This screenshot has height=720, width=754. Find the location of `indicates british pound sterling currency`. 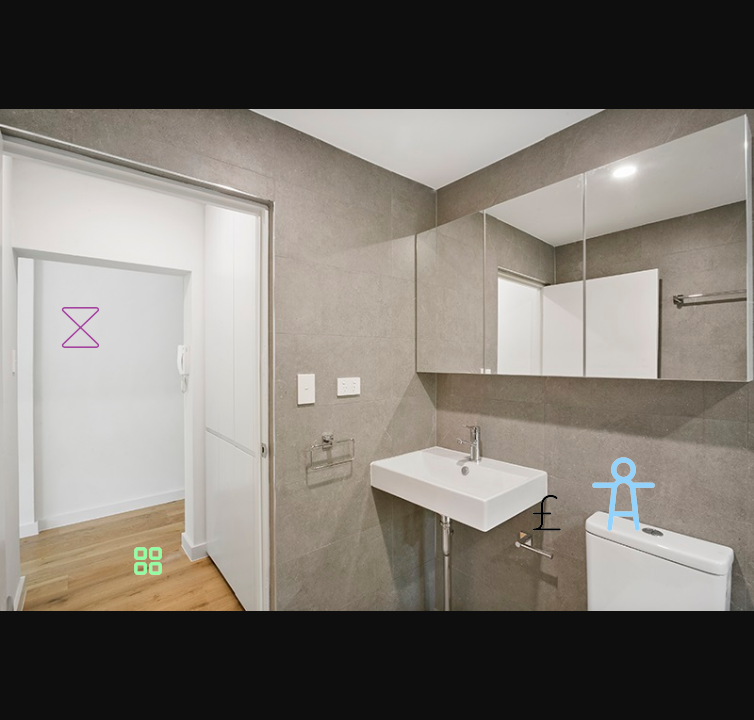

indicates british pound sterling currency is located at coordinates (548, 513).